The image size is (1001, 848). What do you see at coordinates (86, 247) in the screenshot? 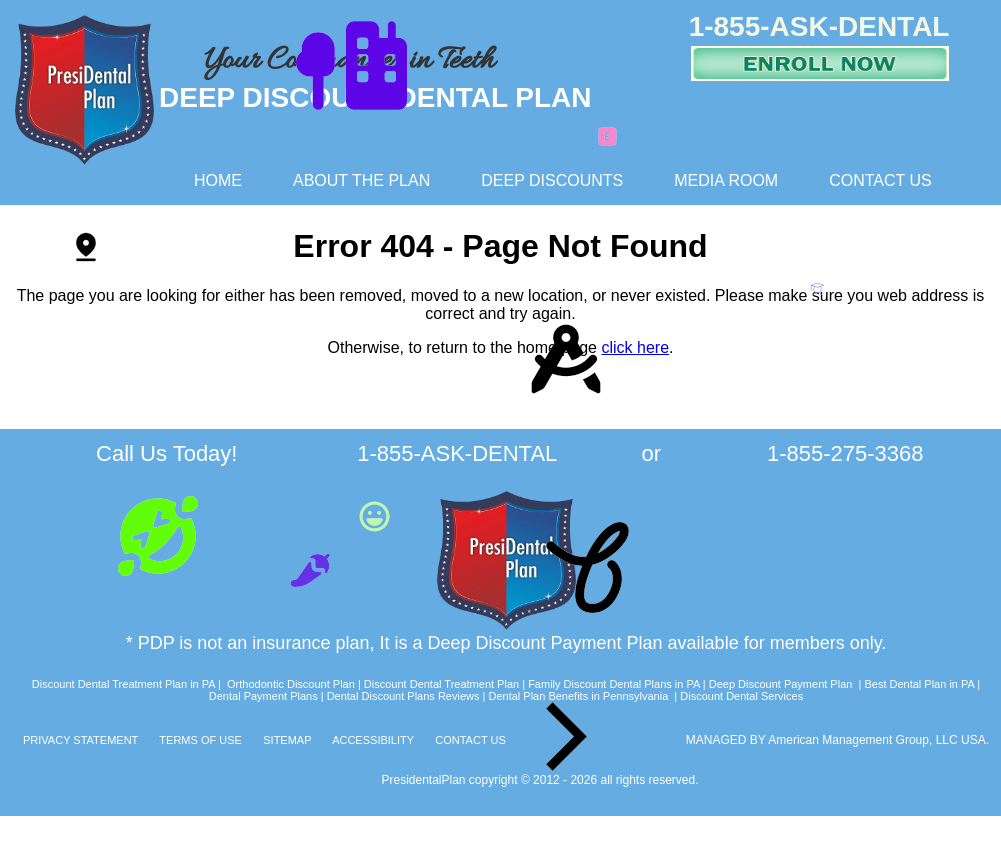
I see `drop a pin to mark a location on the map` at bounding box center [86, 247].